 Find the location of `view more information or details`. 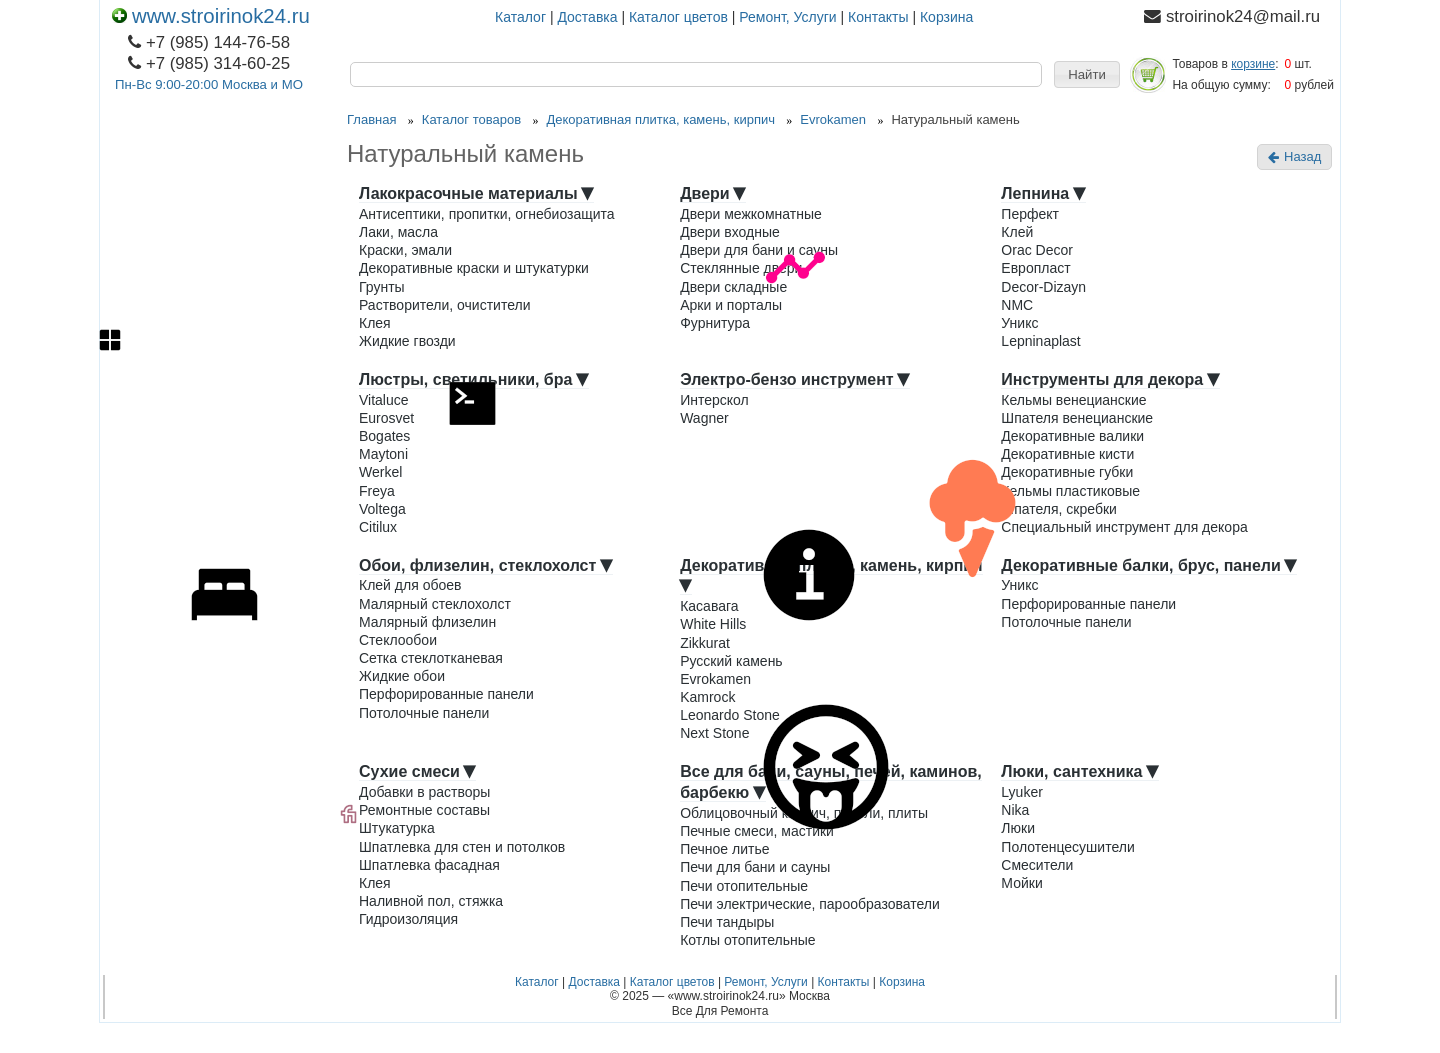

view more information or details is located at coordinates (809, 575).